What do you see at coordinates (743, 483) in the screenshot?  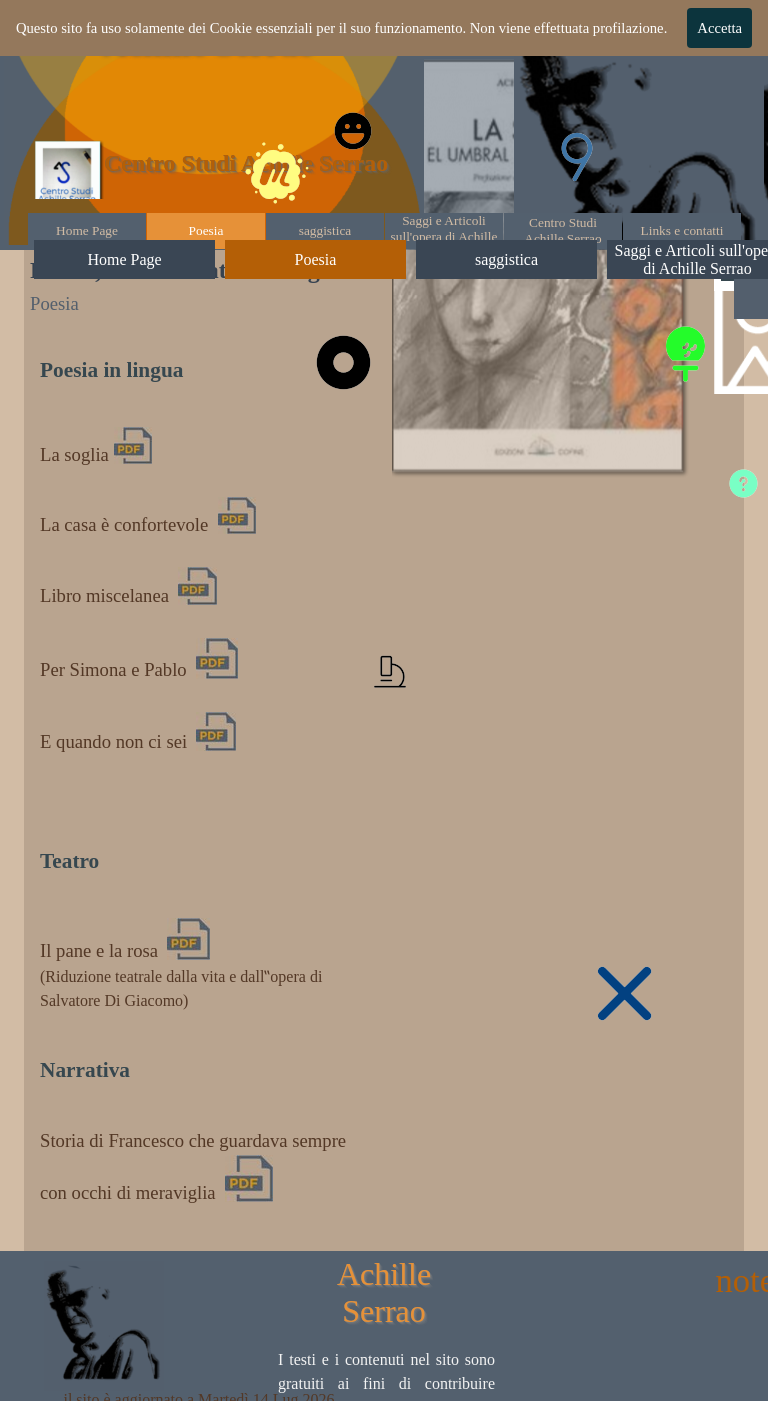 I see `access help or support information` at bounding box center [743, 483].